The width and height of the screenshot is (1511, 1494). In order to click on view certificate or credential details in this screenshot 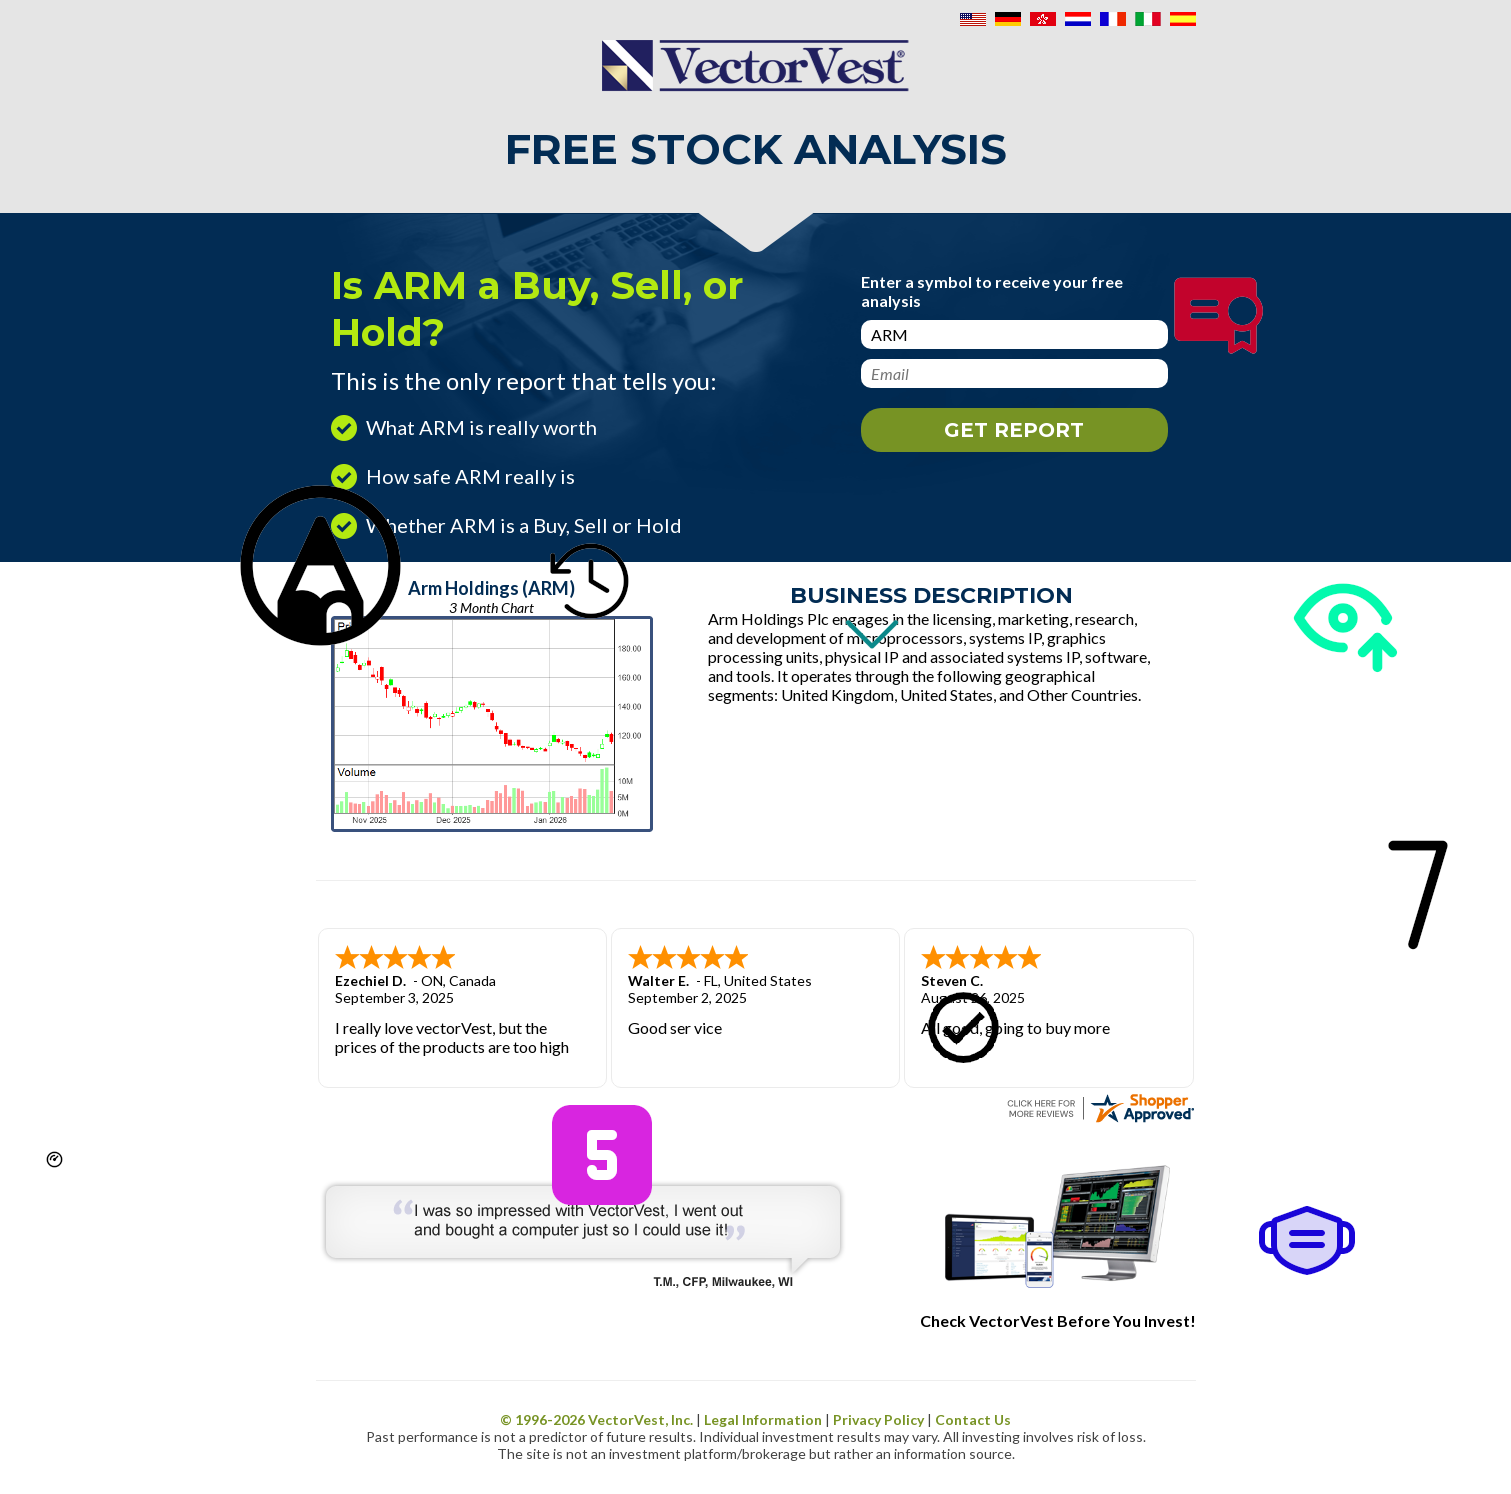, I will do `click(1215, 312)`.